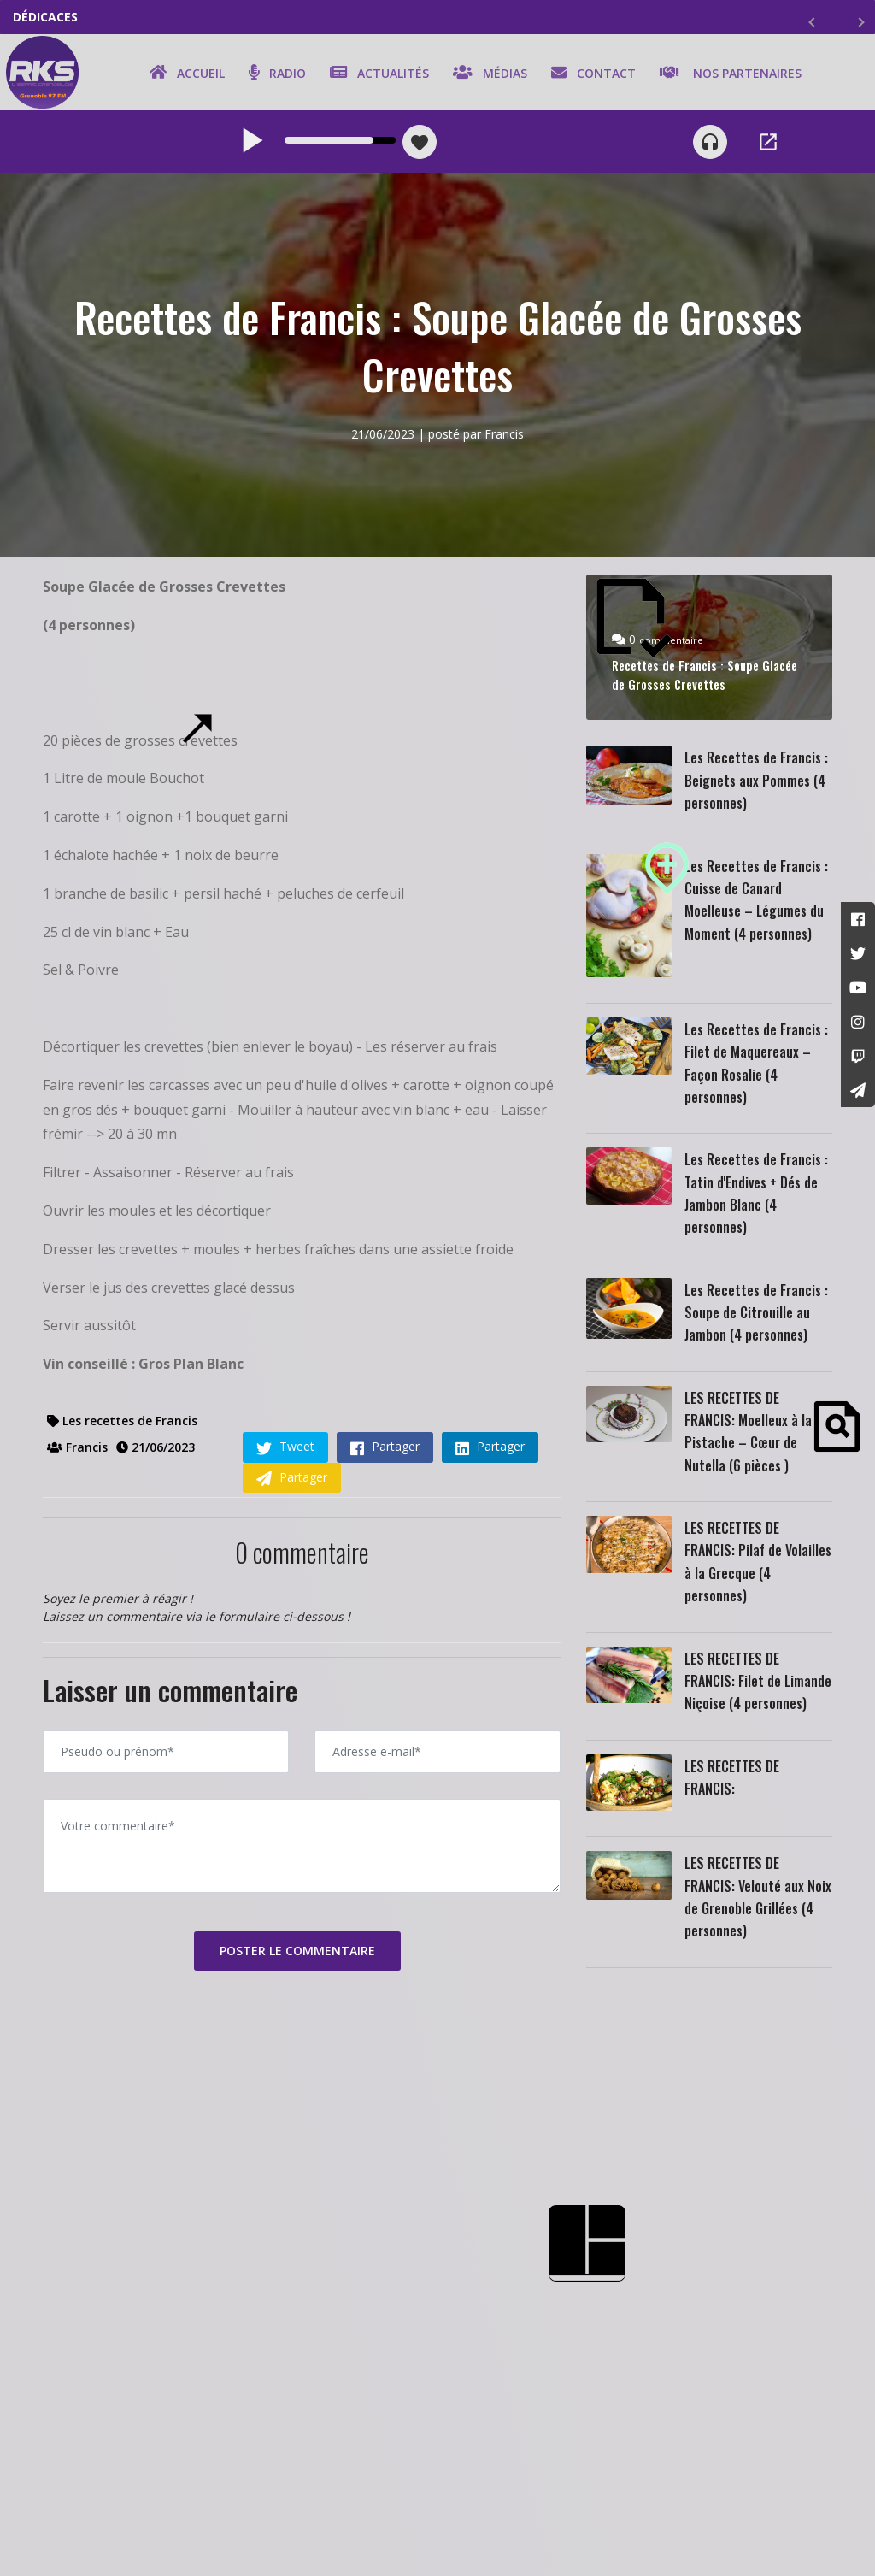  Describe the element at coordinates (587, 2243) in the screenshot. I see `tmux terminal multiplexer logo` at that location.